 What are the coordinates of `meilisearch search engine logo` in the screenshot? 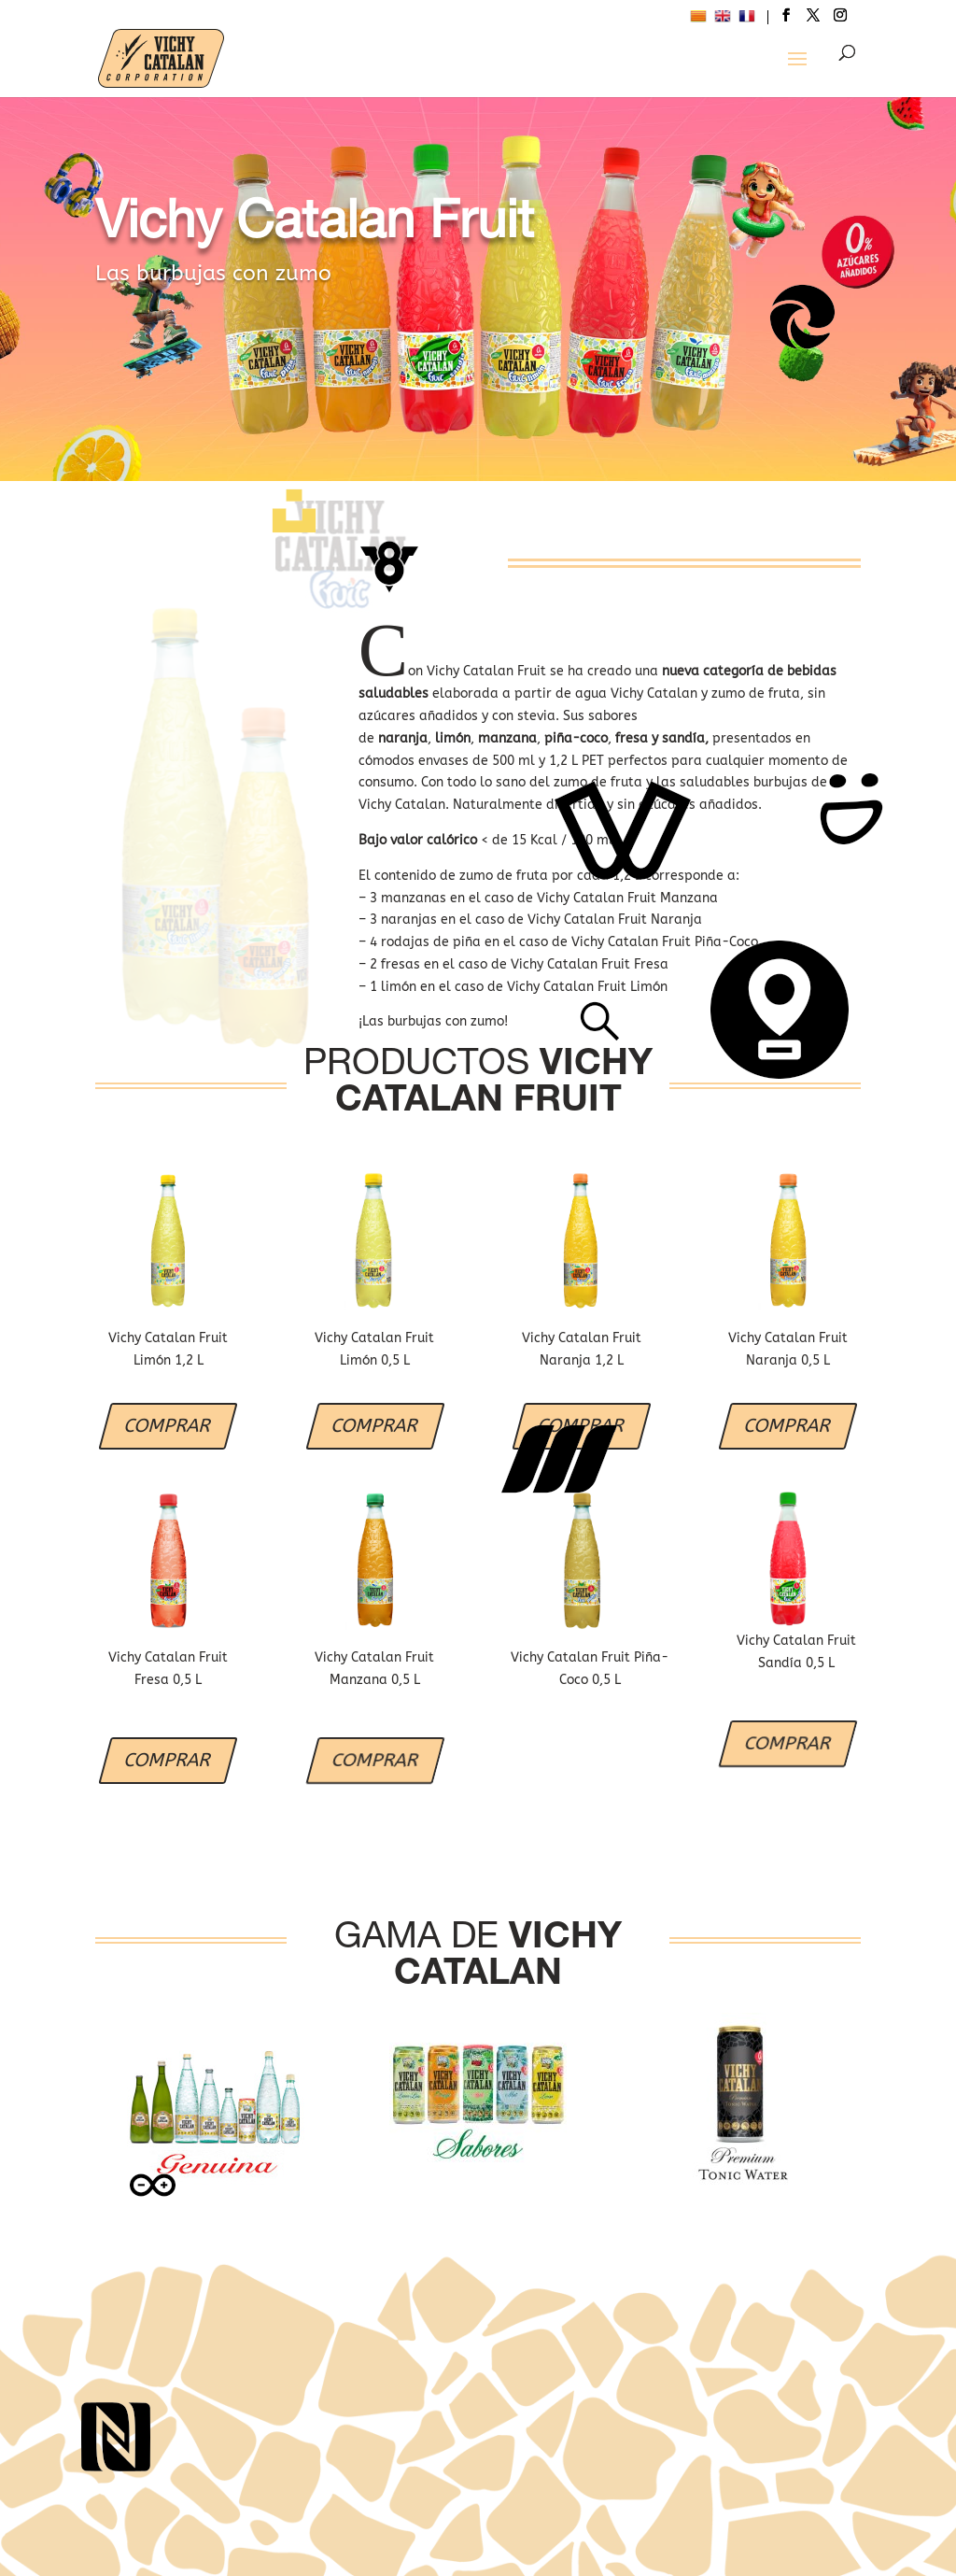 It's located at (559, 1459).